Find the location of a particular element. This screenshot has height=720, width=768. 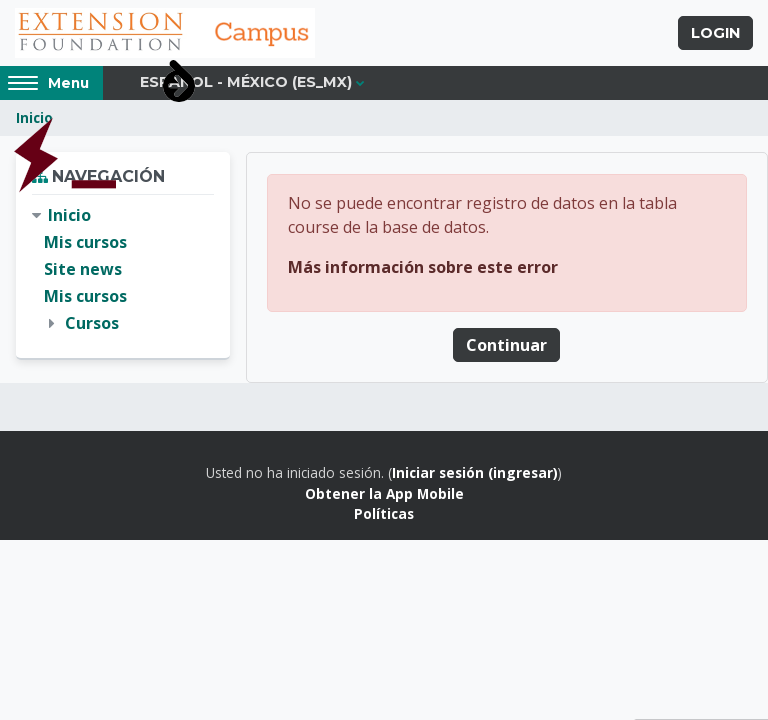

doctrine PHP database library logo is located at coordinates (179, 81).